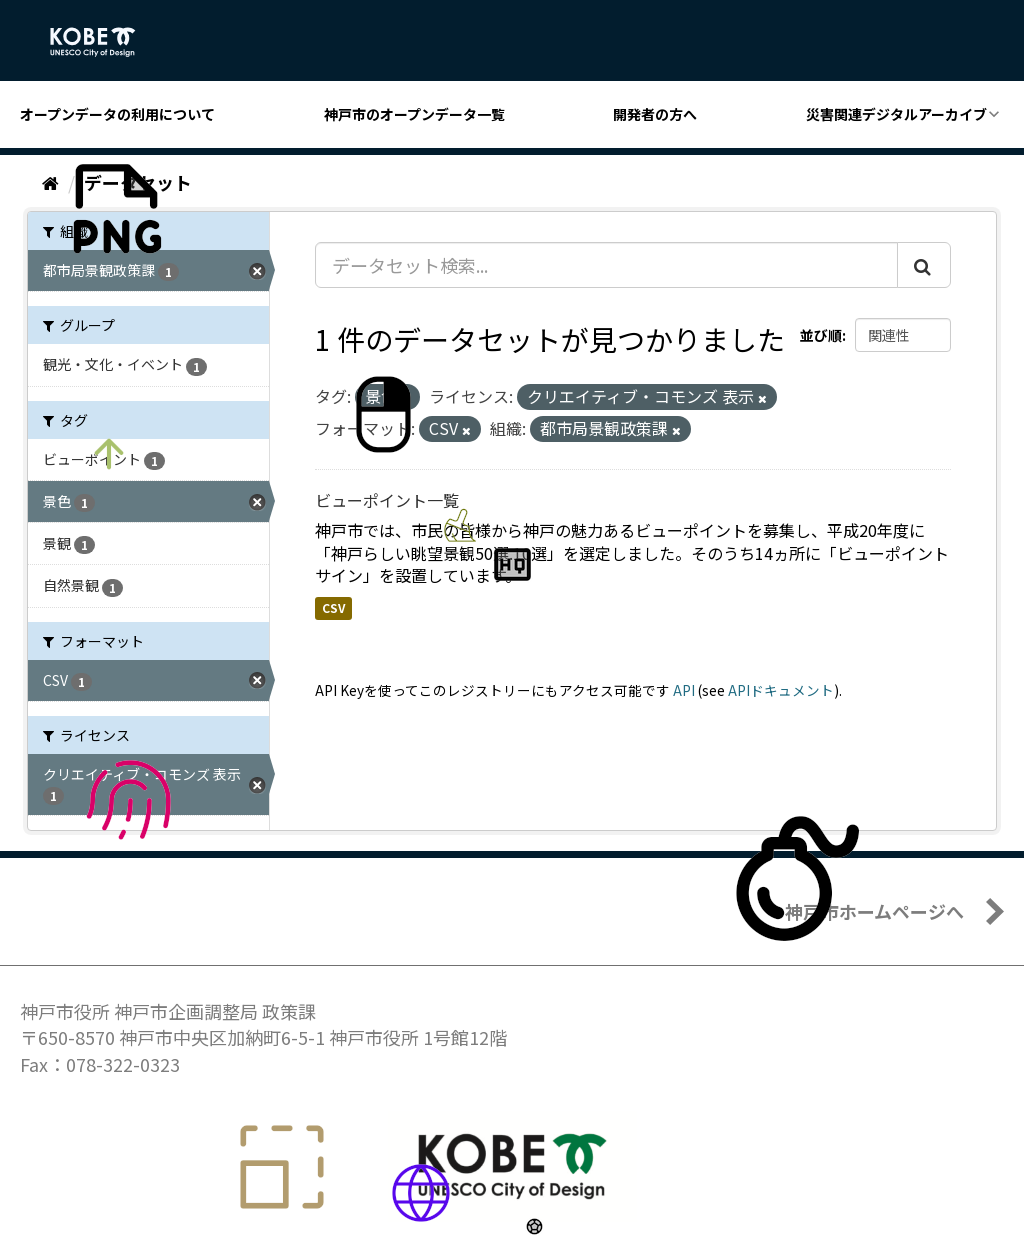 This screenshot has height=1252, width=1024. Describe the element at coordinates (383, 414) in the screenshot. I see `right-click action indicator` at that location.